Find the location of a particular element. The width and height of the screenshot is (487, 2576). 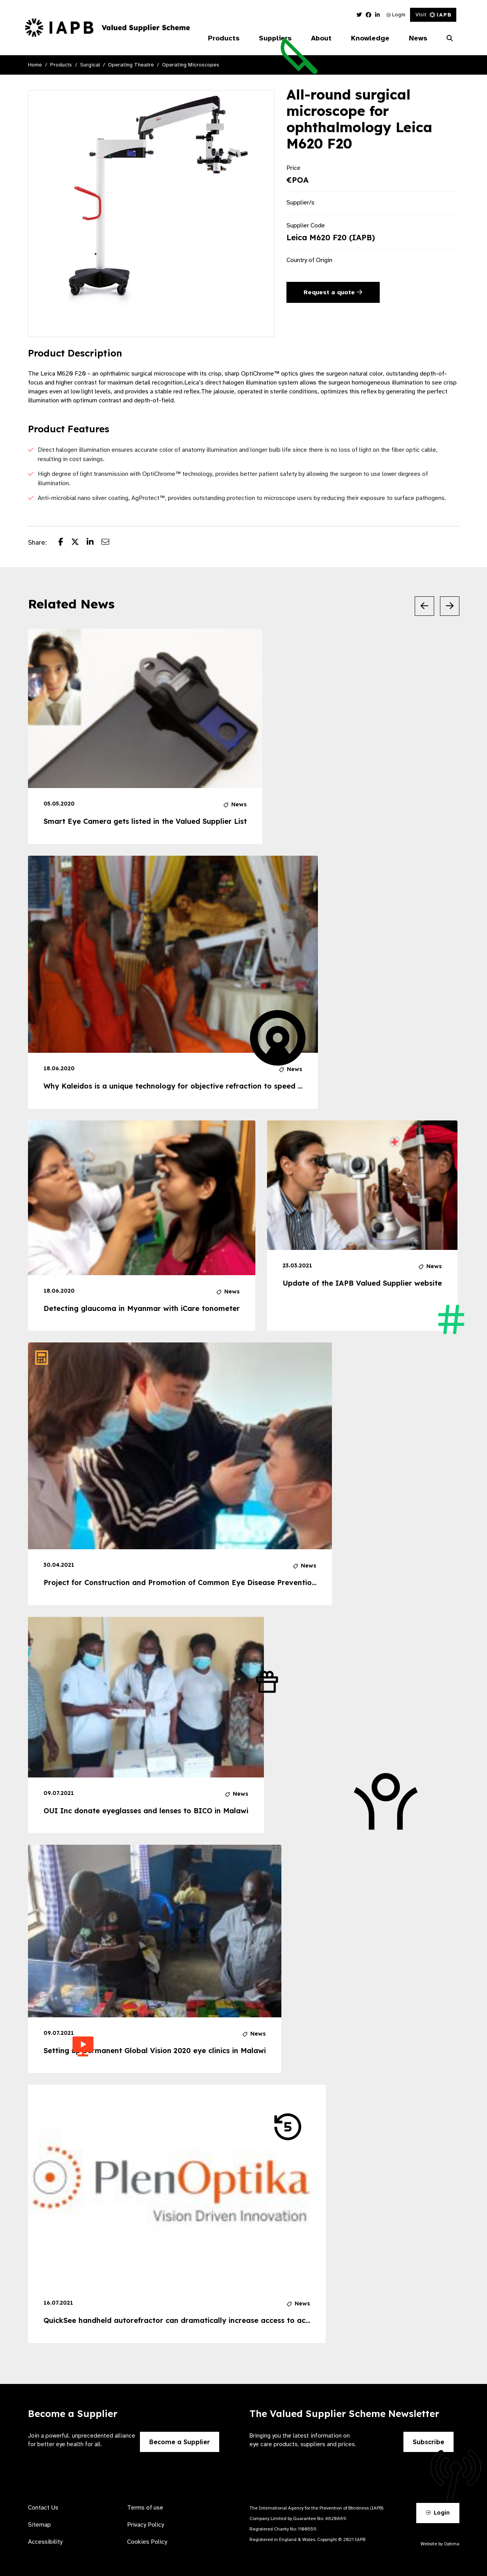

open calculator app is located at coordinates (42, 1358).